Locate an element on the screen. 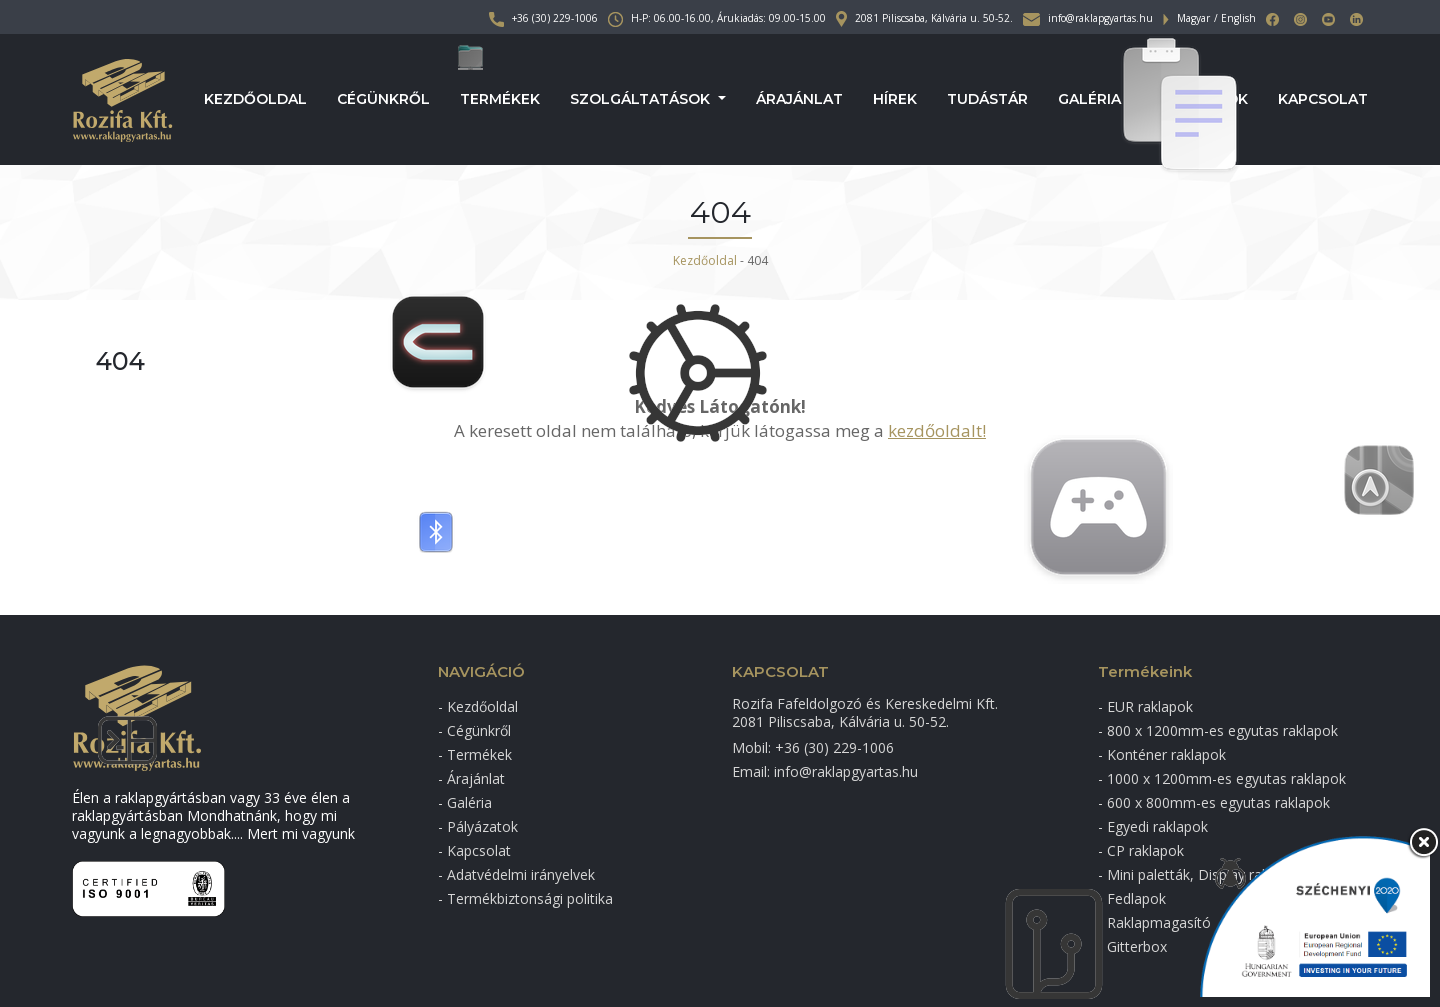  open tilix terminal emulator is located at coordinates (127, 738).